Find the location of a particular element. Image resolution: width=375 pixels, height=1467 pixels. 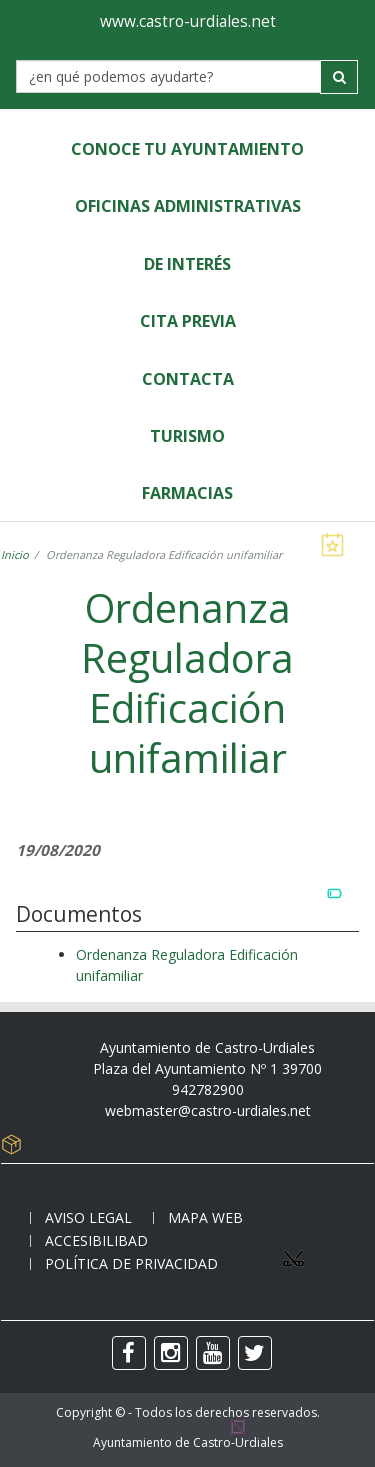

view hockey scores or stats is located at coordinates (293, 1258).